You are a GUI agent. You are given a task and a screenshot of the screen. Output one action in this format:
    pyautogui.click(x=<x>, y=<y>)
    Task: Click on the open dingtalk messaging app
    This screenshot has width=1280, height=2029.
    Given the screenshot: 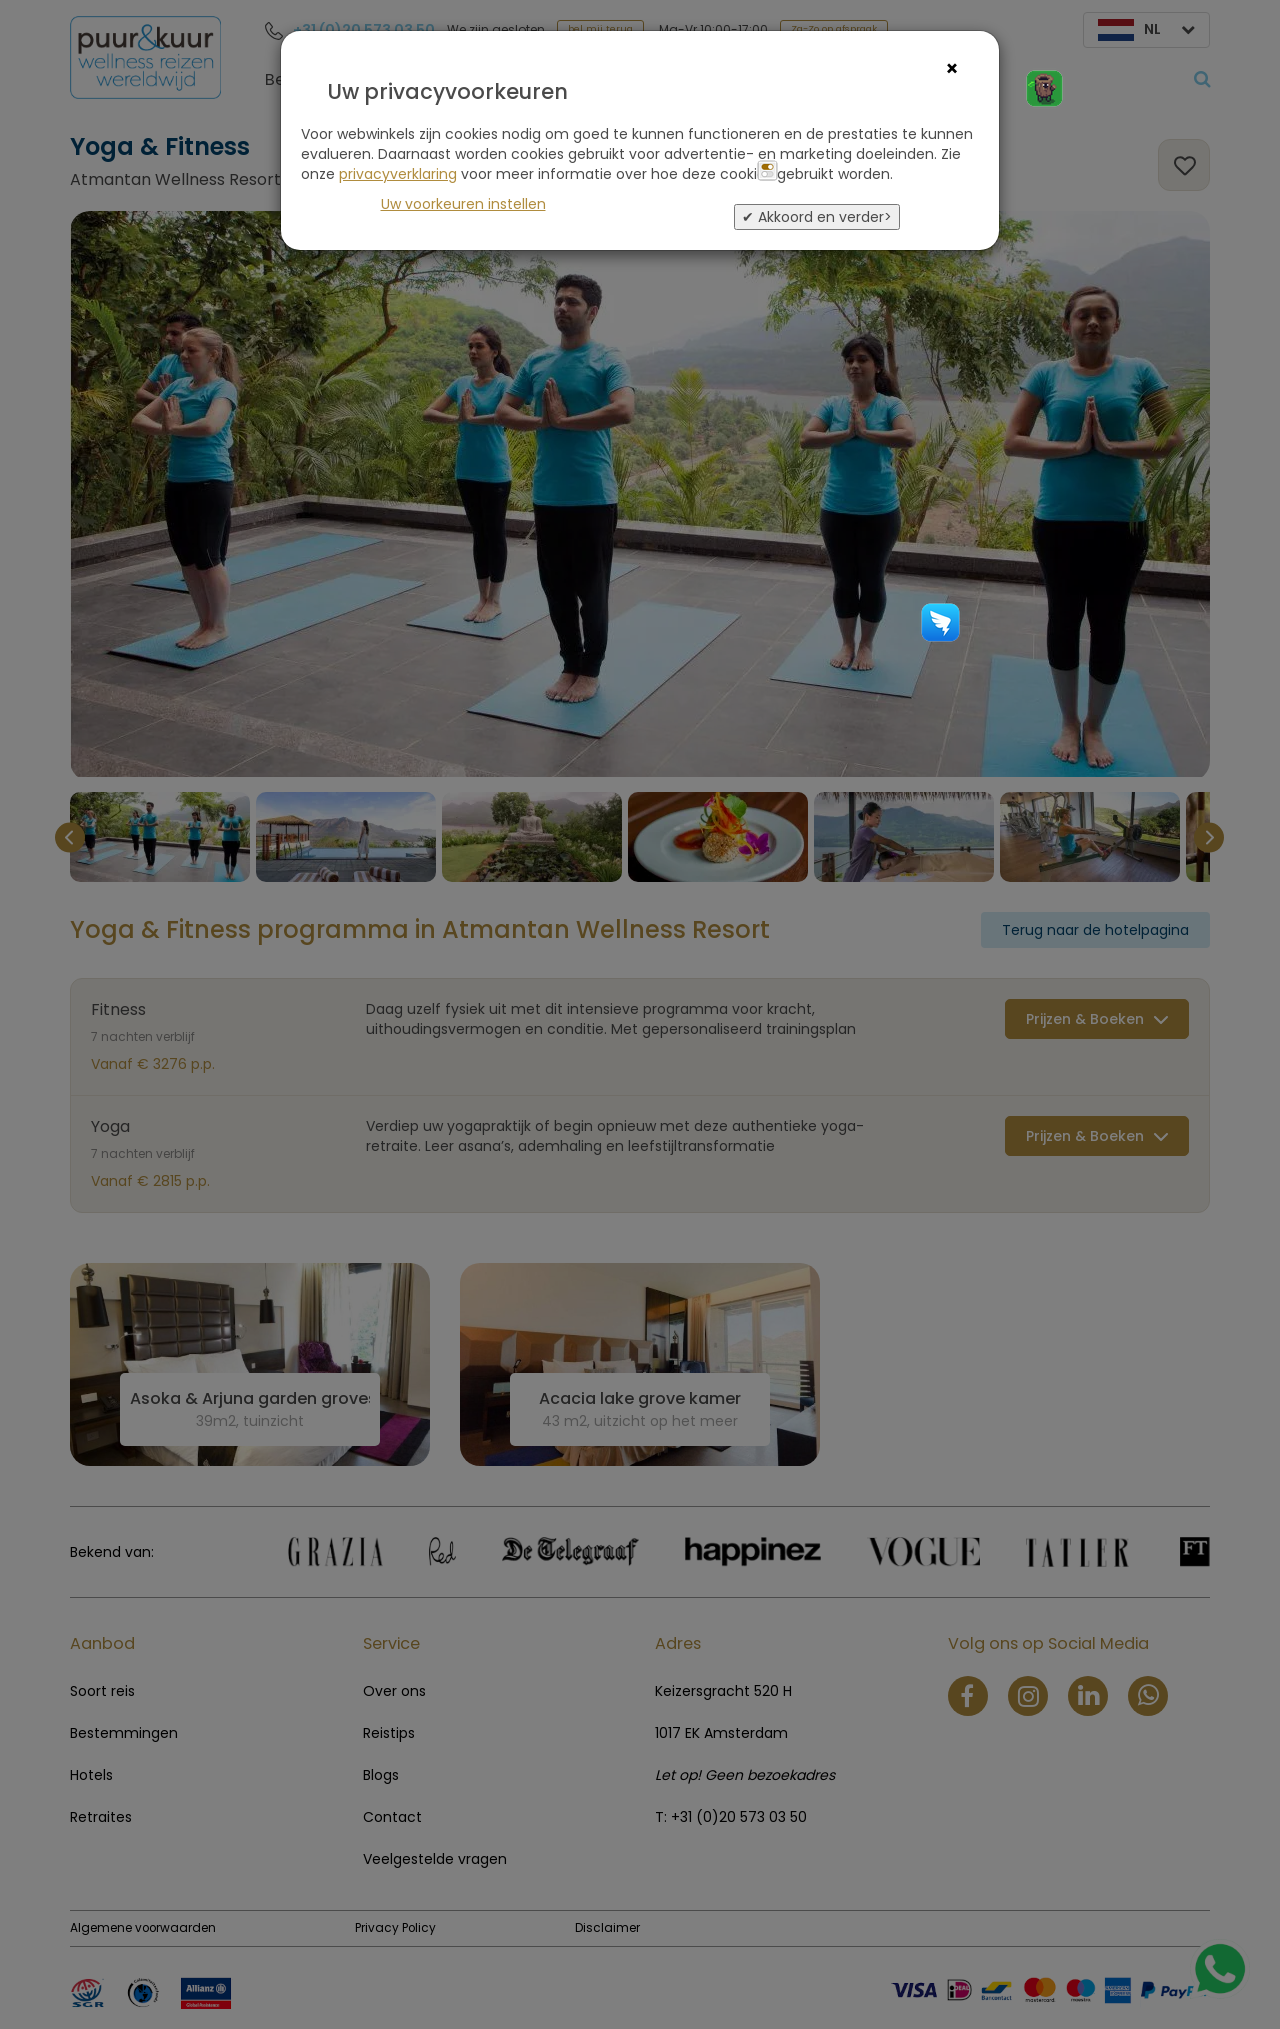 What is the action you would take?
    pyautogui.click(x=940, y=622)
    